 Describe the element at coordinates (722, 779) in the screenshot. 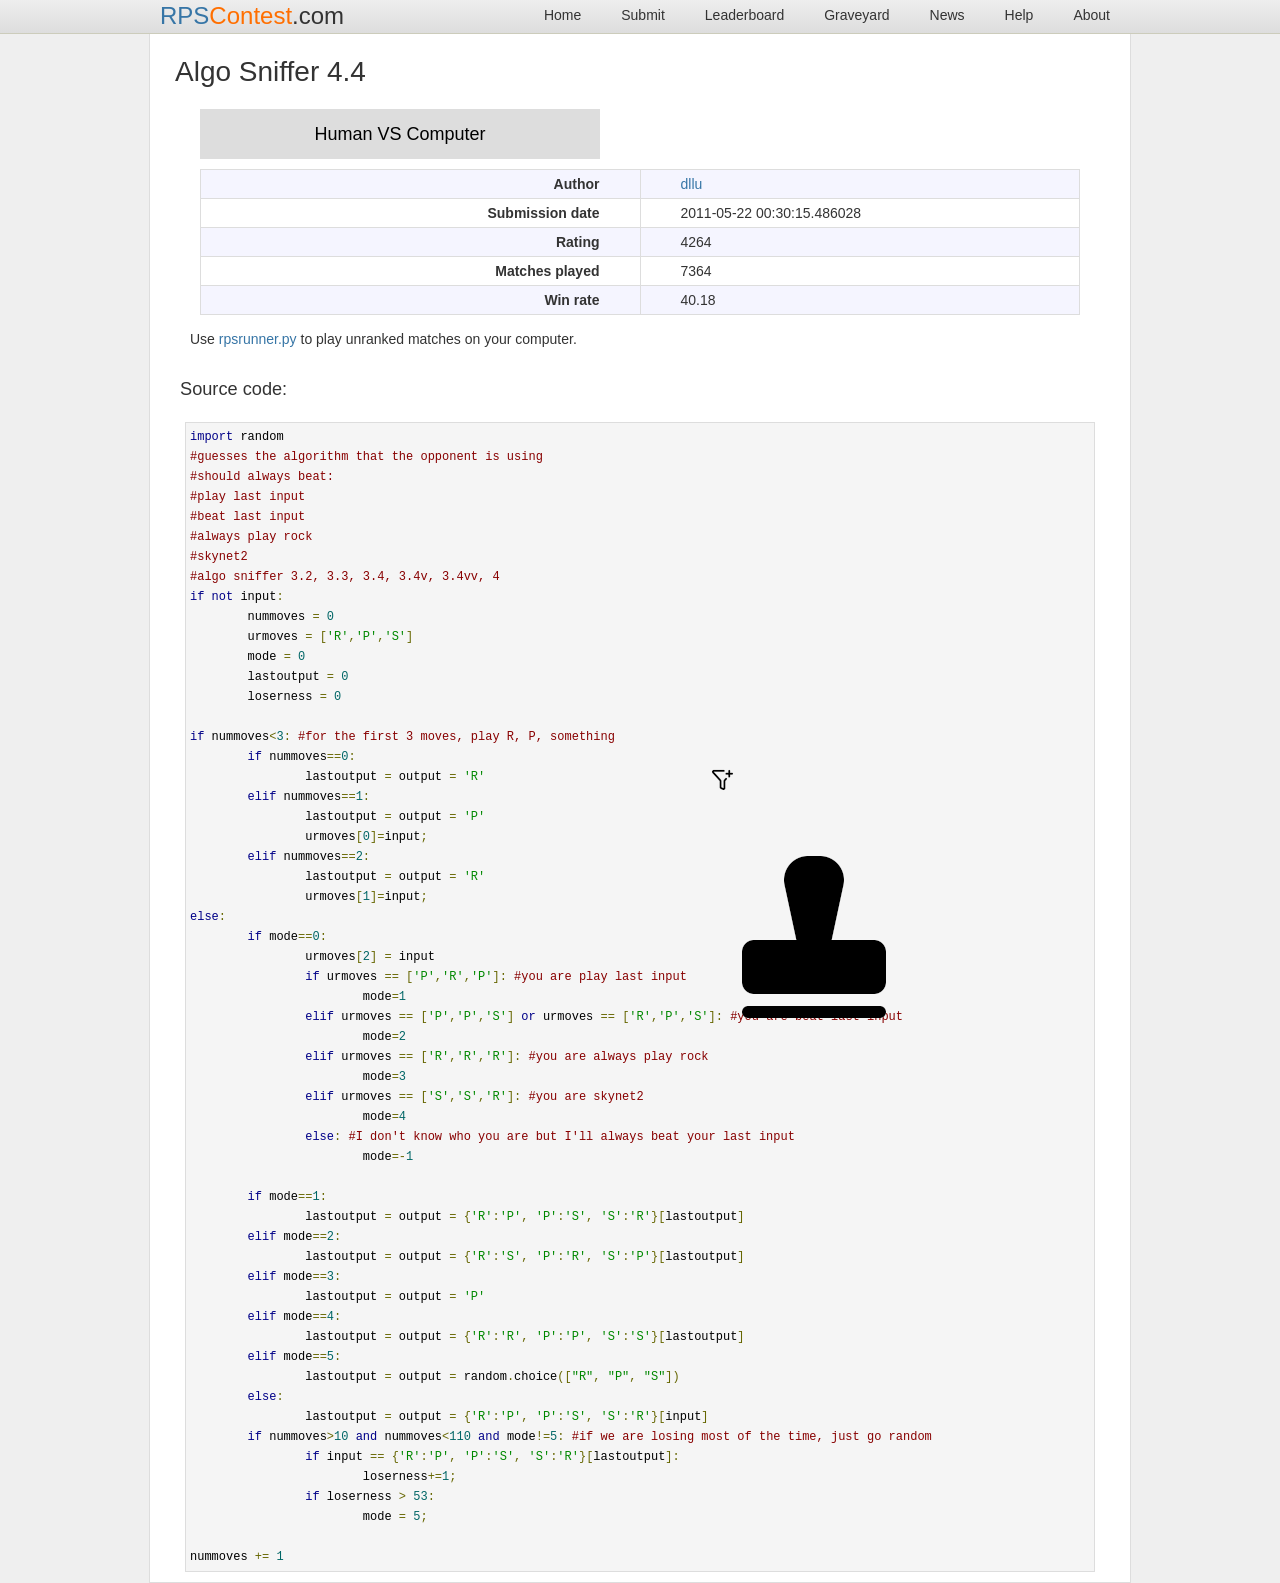

I see `add a new filter` at that location.